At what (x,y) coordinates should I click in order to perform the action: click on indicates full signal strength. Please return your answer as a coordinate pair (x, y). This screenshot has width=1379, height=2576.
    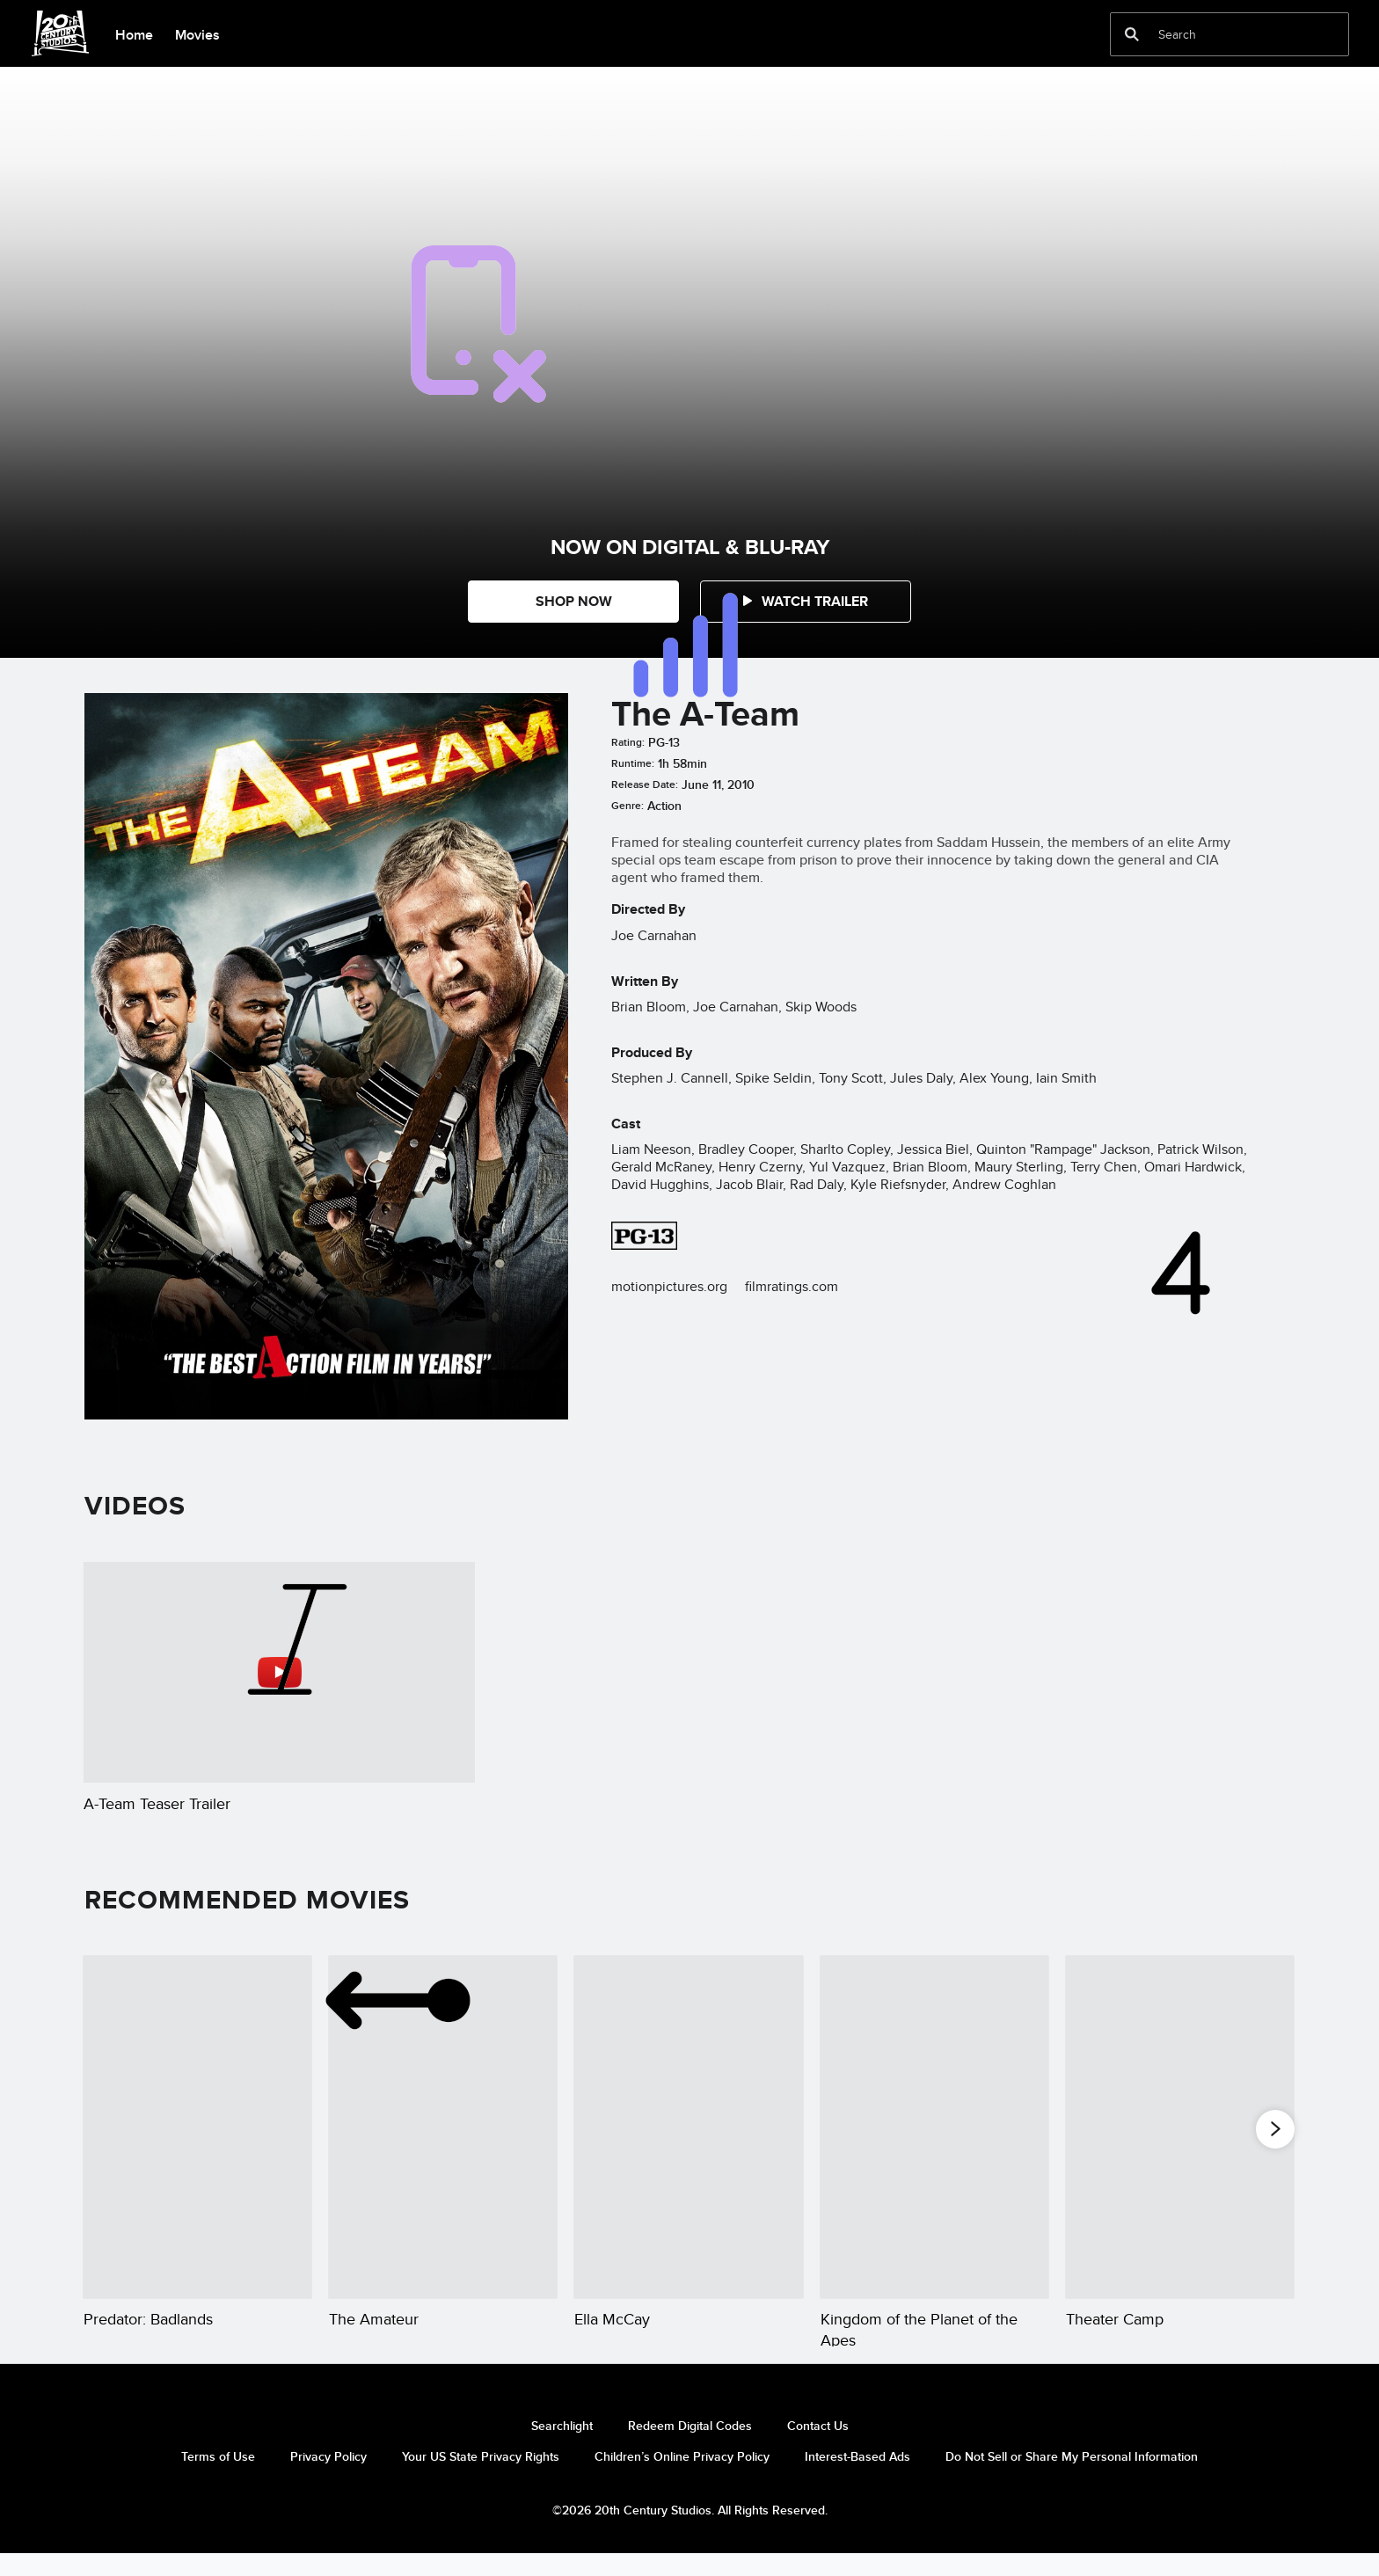
    Looking at the image, I should click on (685, 645).